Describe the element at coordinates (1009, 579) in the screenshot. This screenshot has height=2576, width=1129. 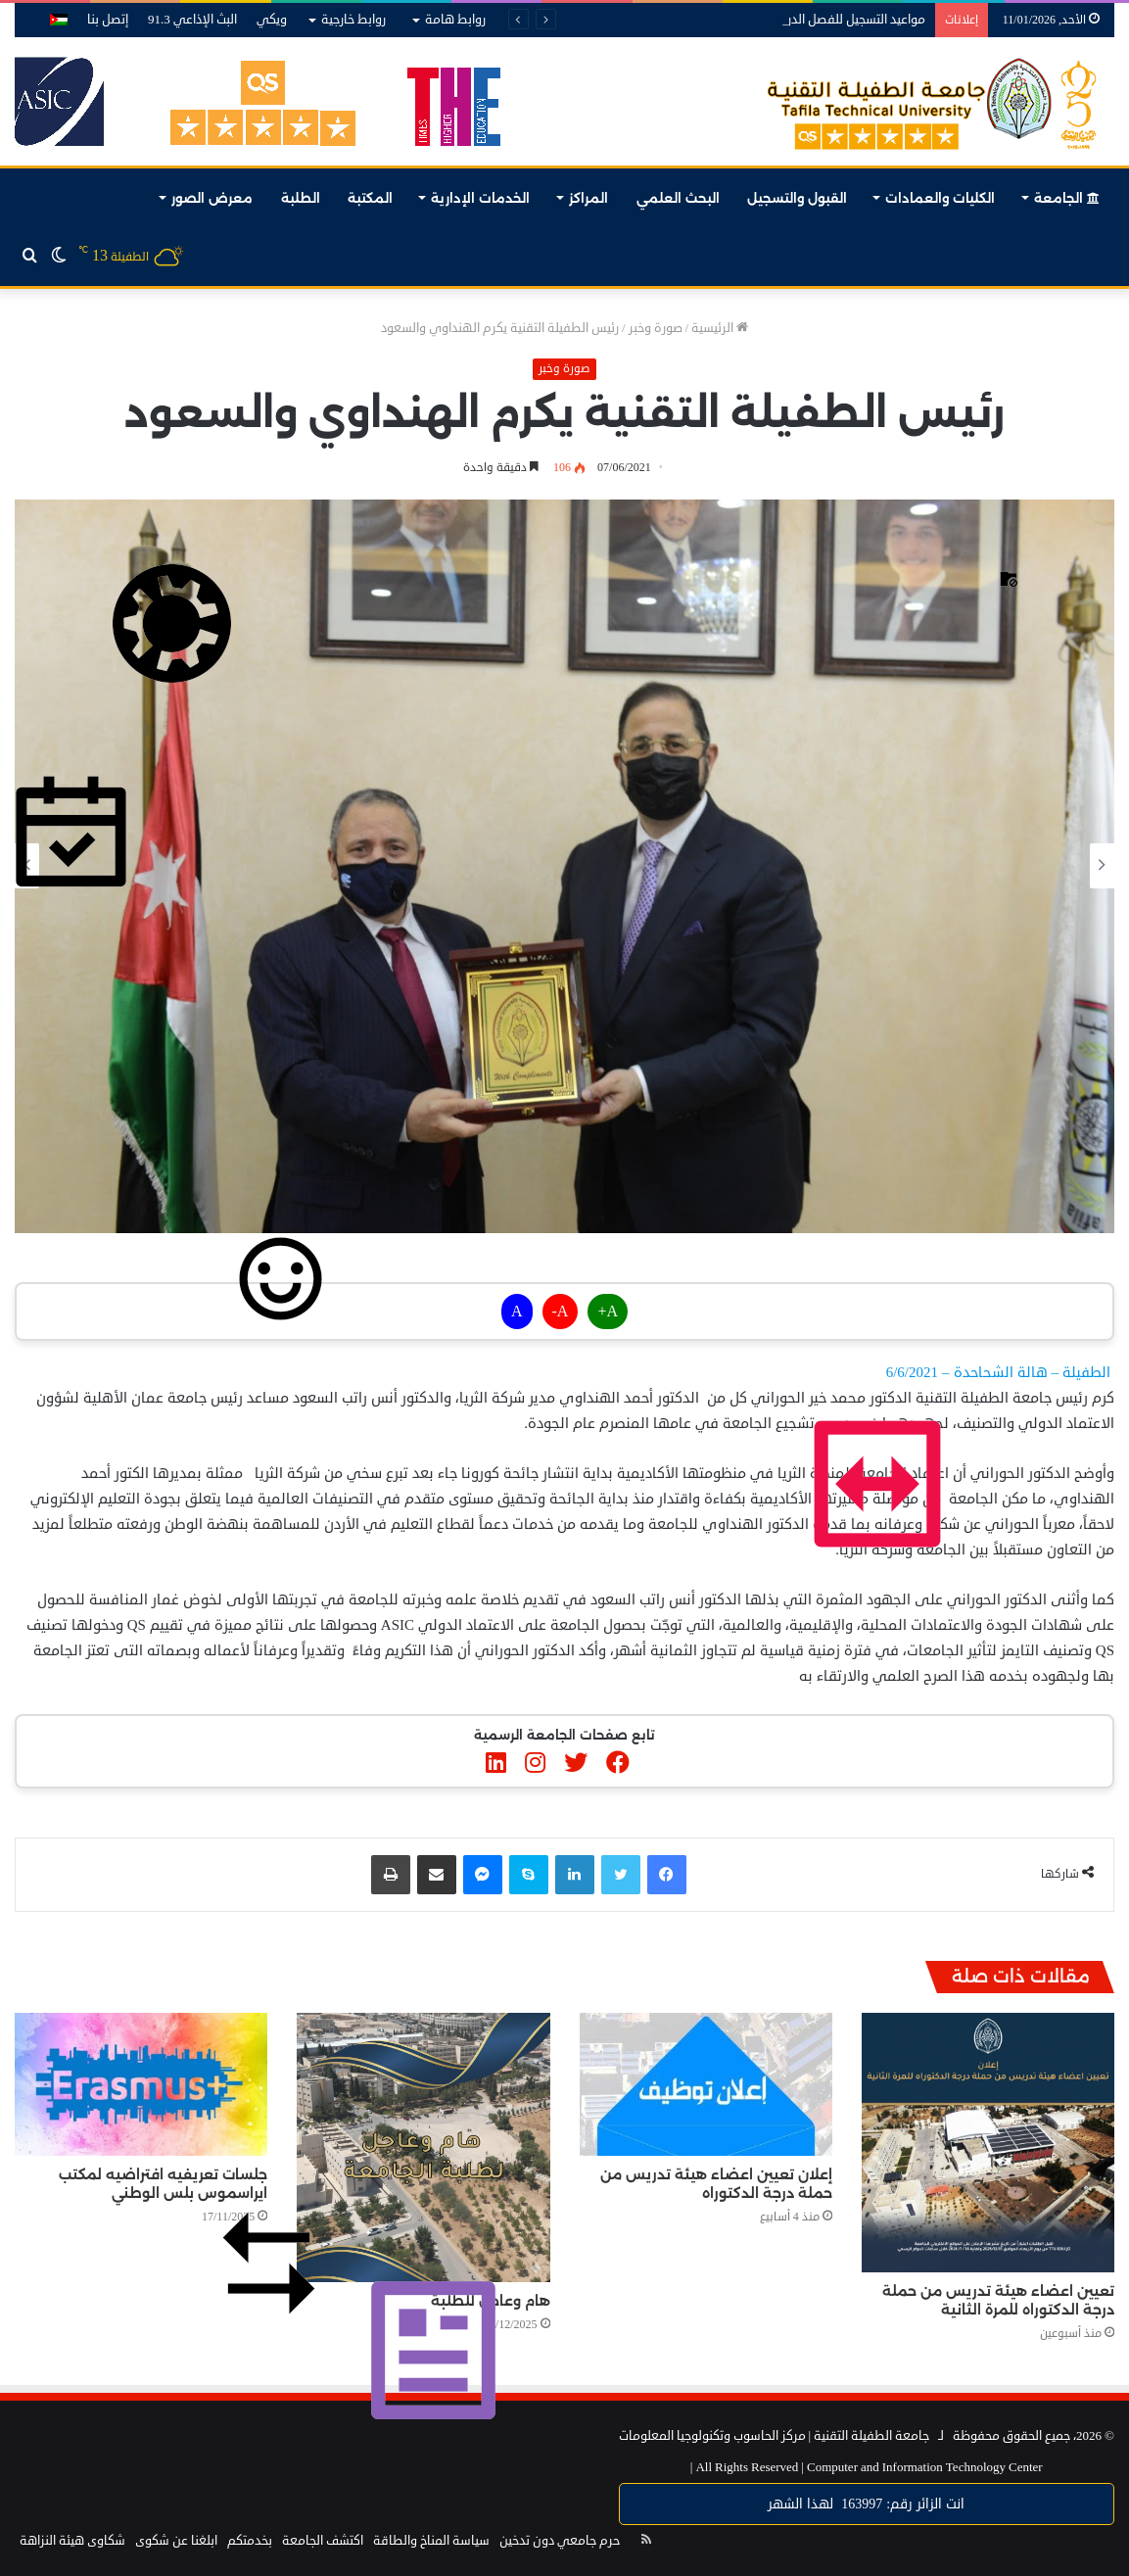
I see `access denied to this folder` at that location.